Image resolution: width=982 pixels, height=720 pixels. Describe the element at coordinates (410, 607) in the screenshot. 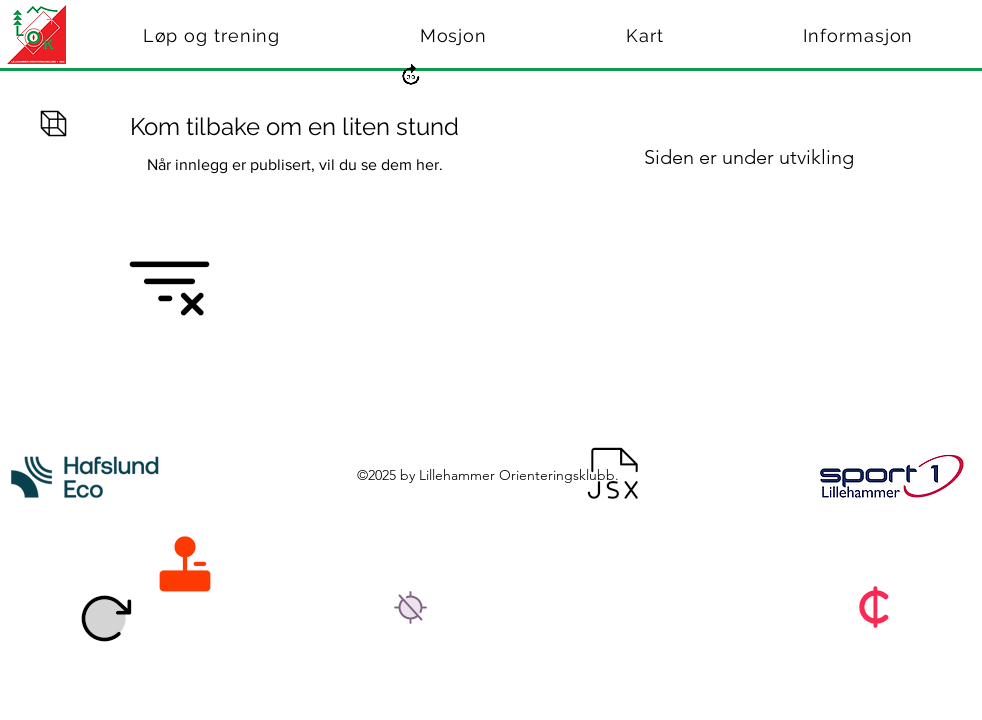

I see `location services disabled` at that location.